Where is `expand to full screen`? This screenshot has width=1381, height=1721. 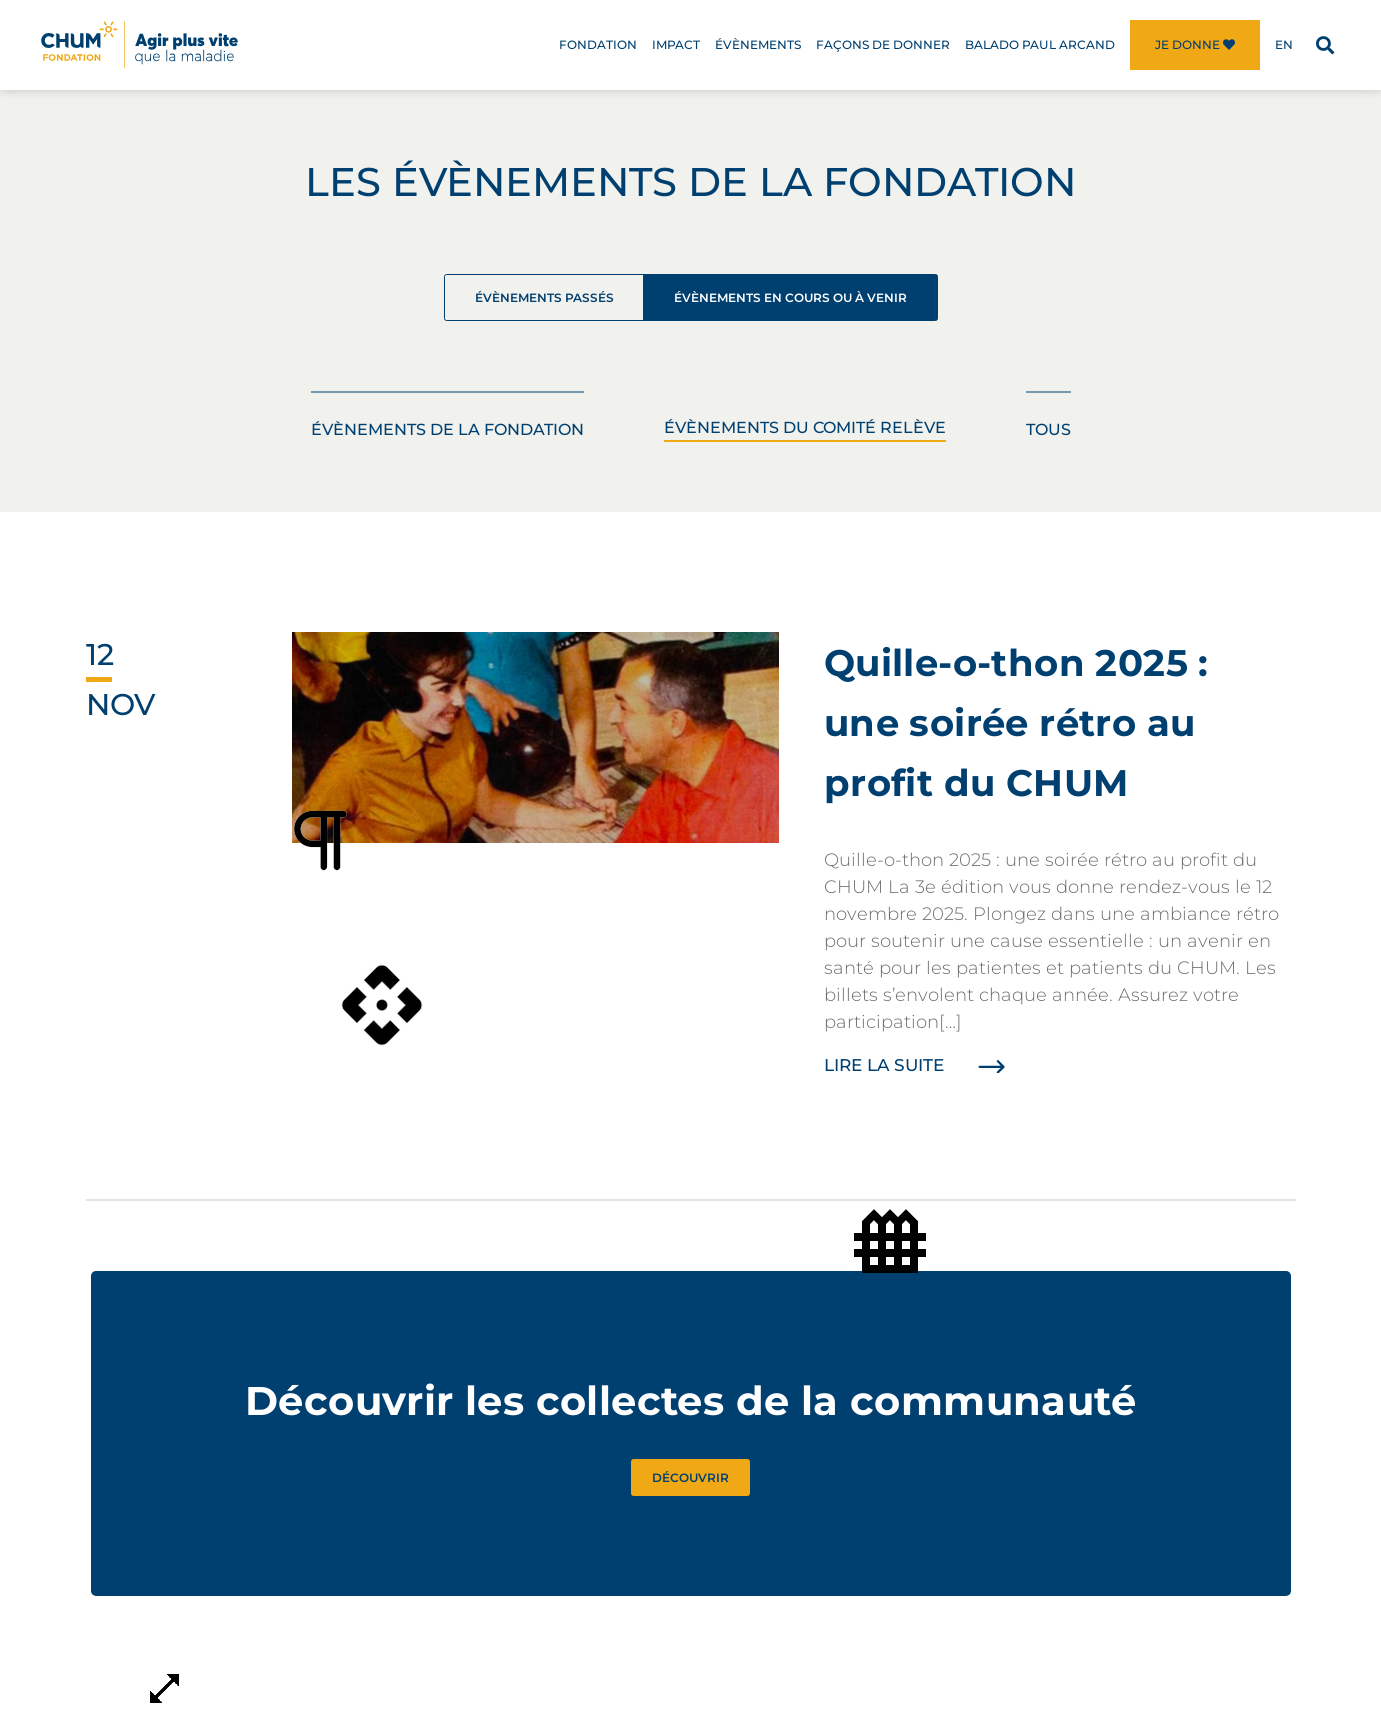
expand to full screen is located at coordinates (164, 1688).